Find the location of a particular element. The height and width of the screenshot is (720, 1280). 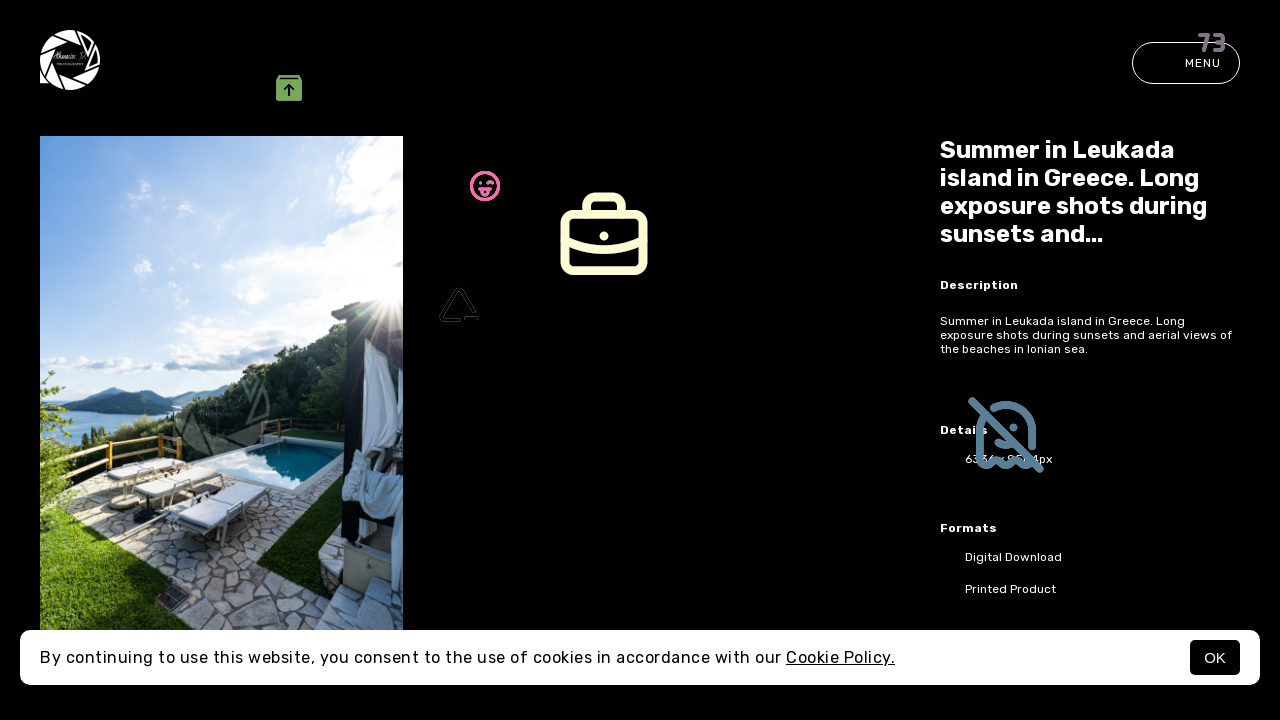

disable ghost mode or incognito browsing is located at coordinates (1006, 435).